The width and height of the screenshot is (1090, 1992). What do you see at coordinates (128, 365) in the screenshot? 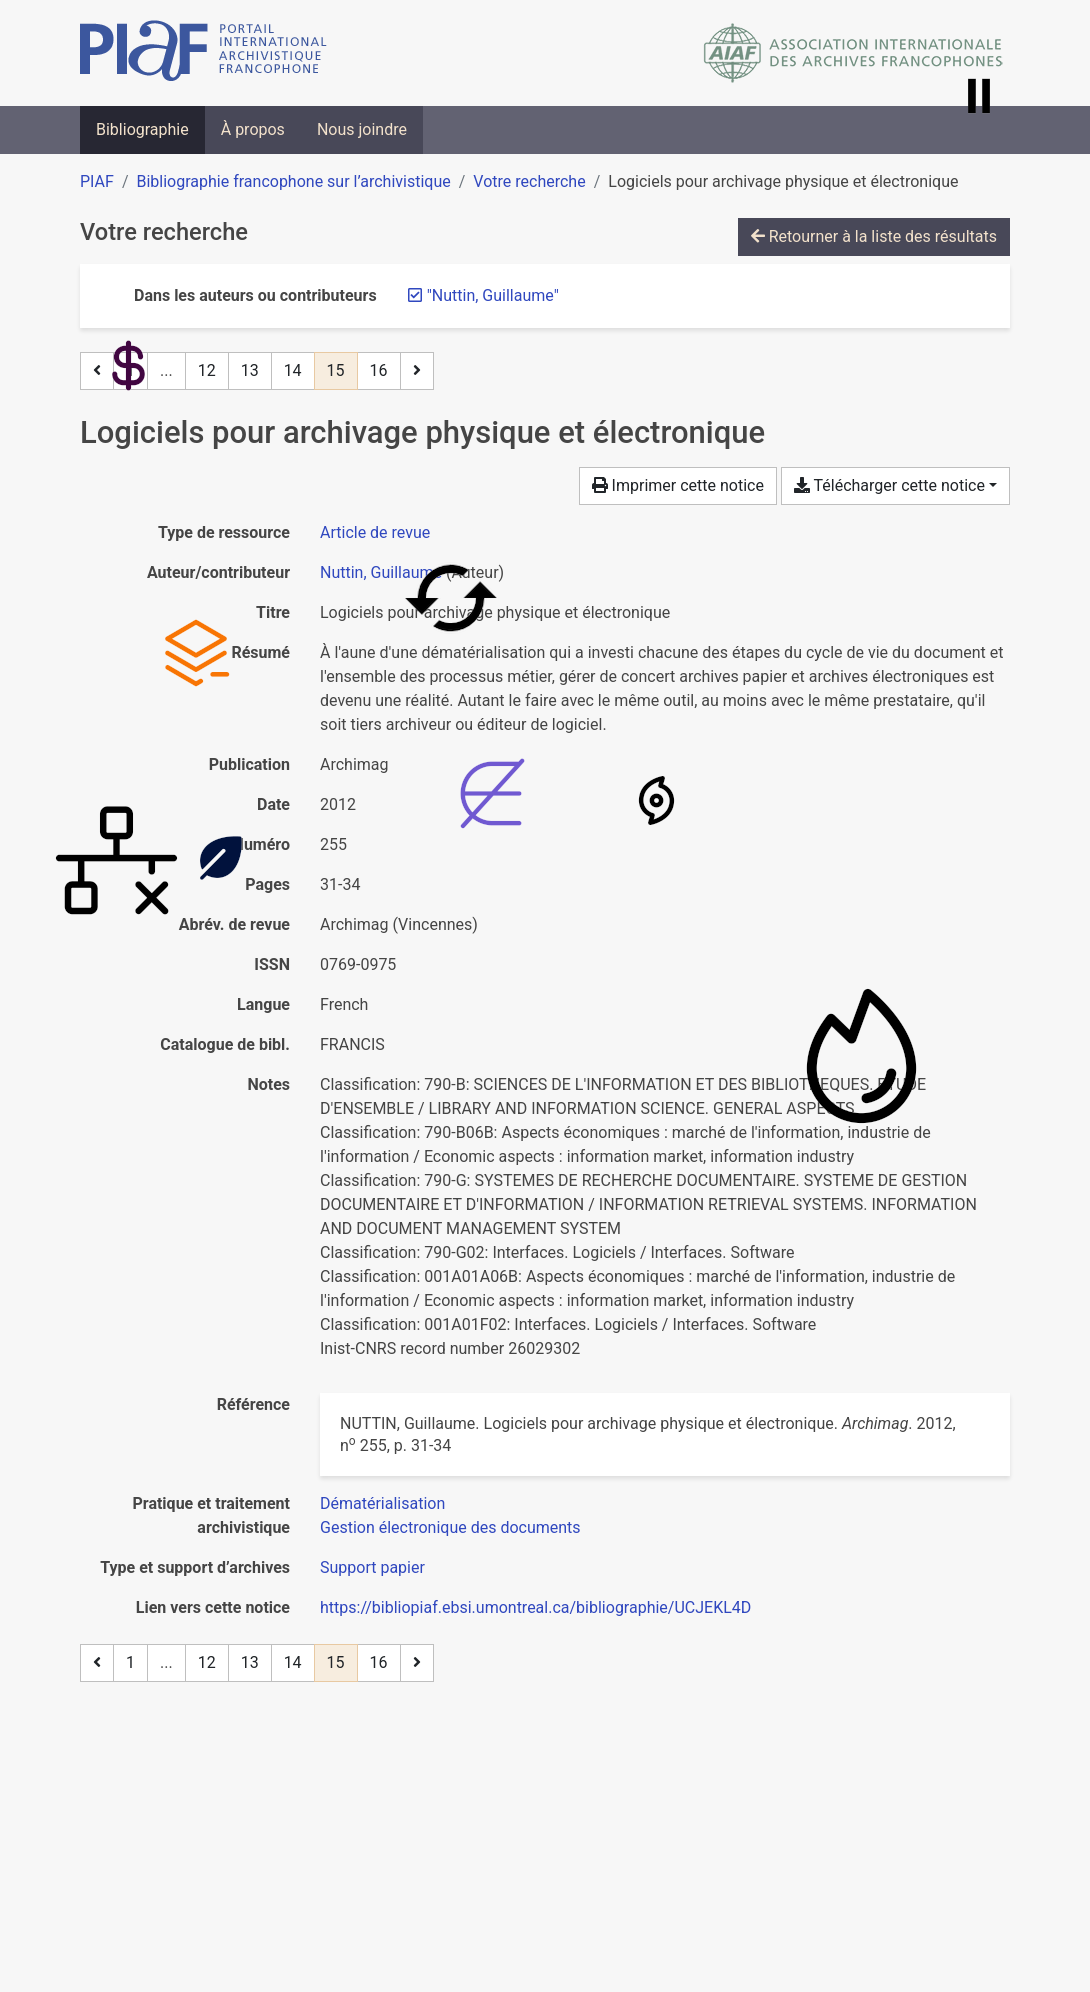
I see `view pricing or payment options` at bounding box center [128, 365].